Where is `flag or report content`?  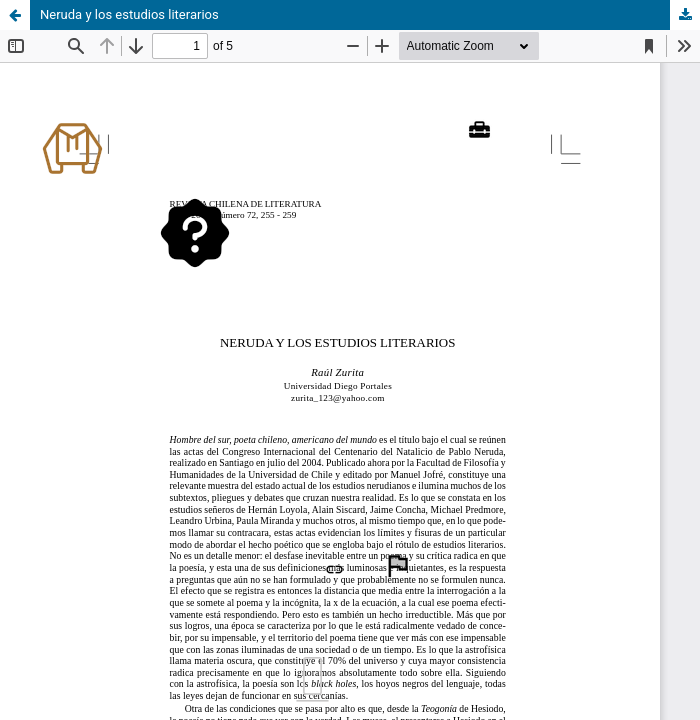 flag or report content is located at coordinates (397, 565).